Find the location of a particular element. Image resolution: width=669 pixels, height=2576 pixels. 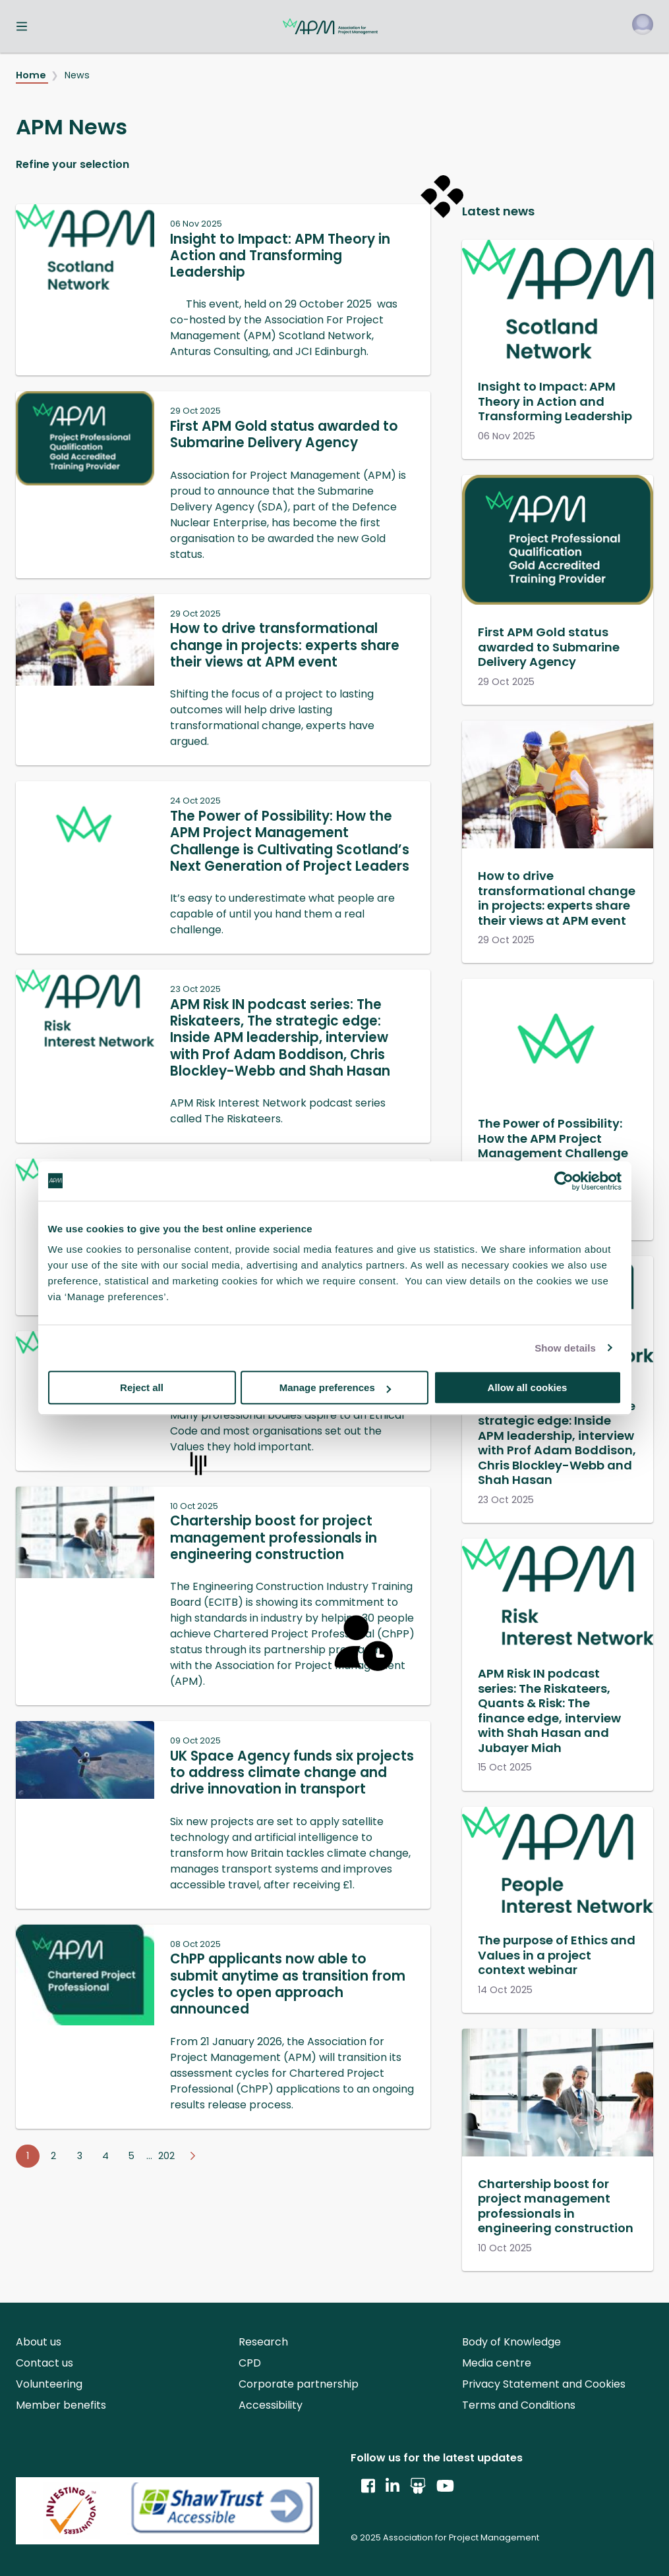

open Gitter chat platform is located at coordinates (198, 1464).